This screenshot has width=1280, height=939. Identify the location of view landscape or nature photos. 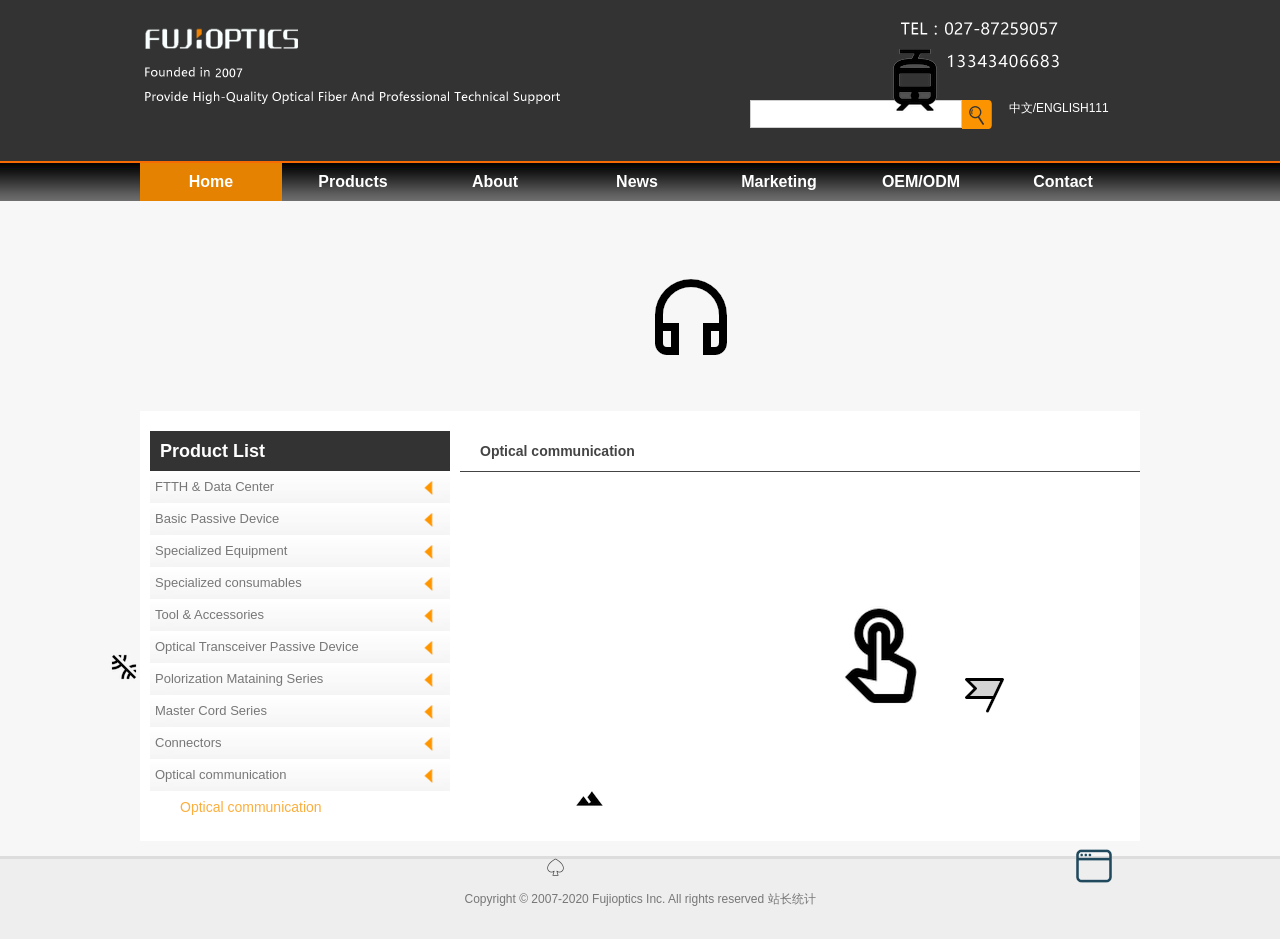
(589, 798).